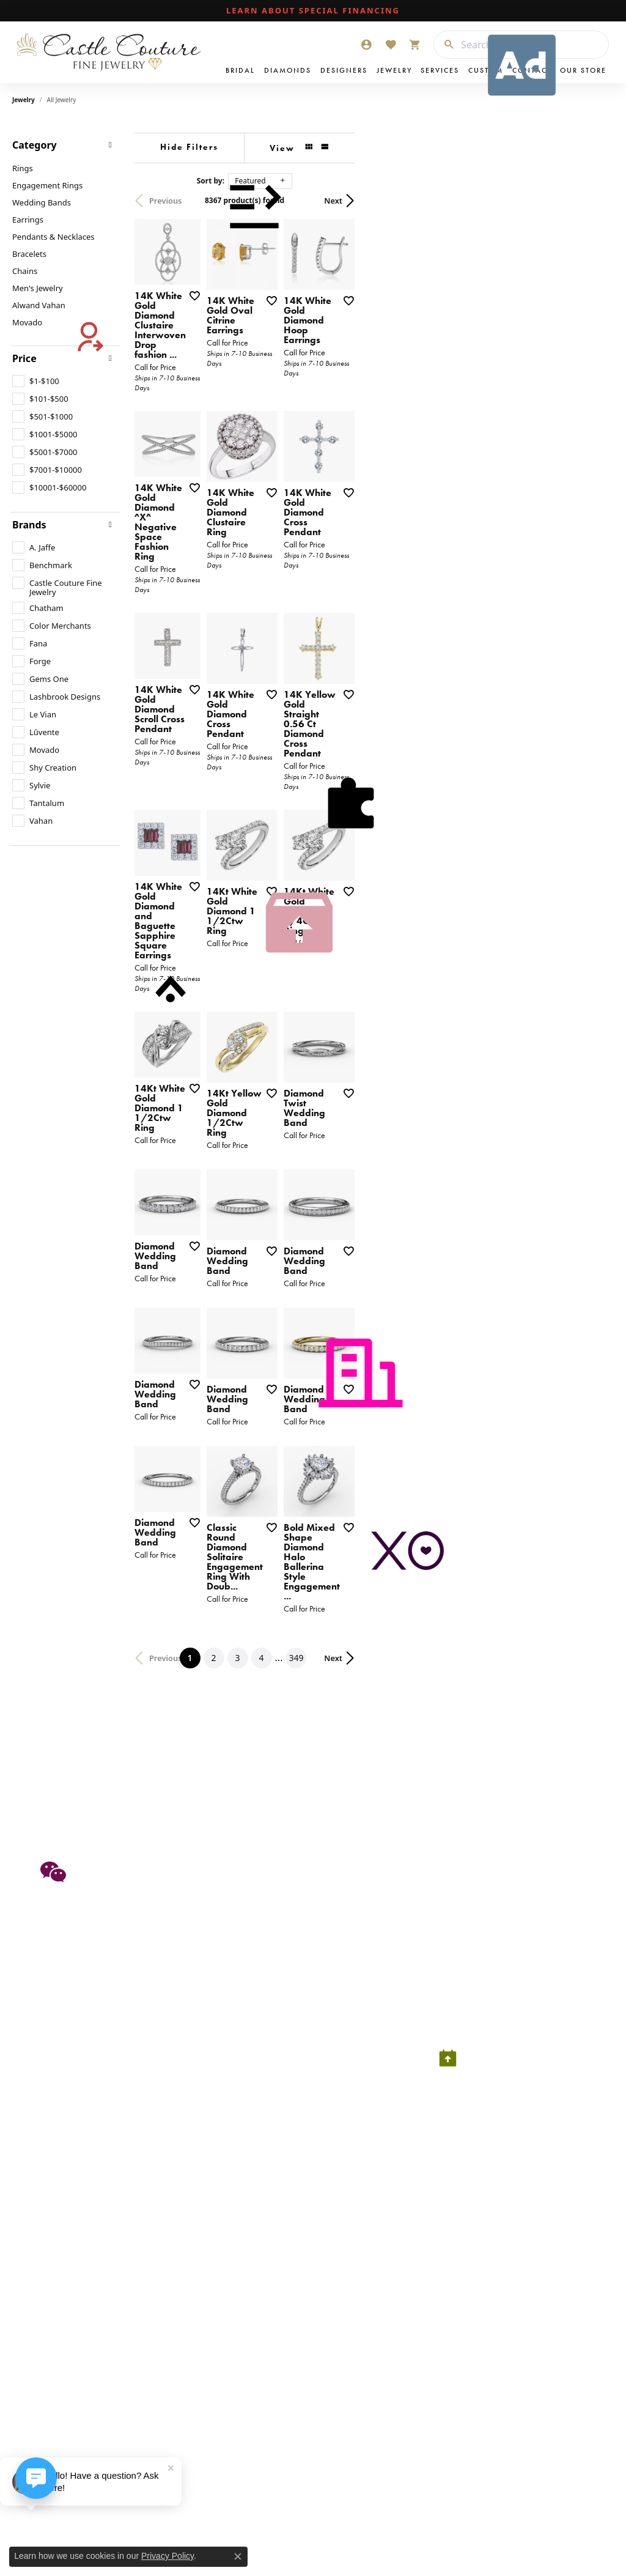 The height and width of the screenshot is (2576, 626). What do you see at coordinates (361, 1373) in the screenshot?
I see `view office or business location` at bounding box center [361, 1373].